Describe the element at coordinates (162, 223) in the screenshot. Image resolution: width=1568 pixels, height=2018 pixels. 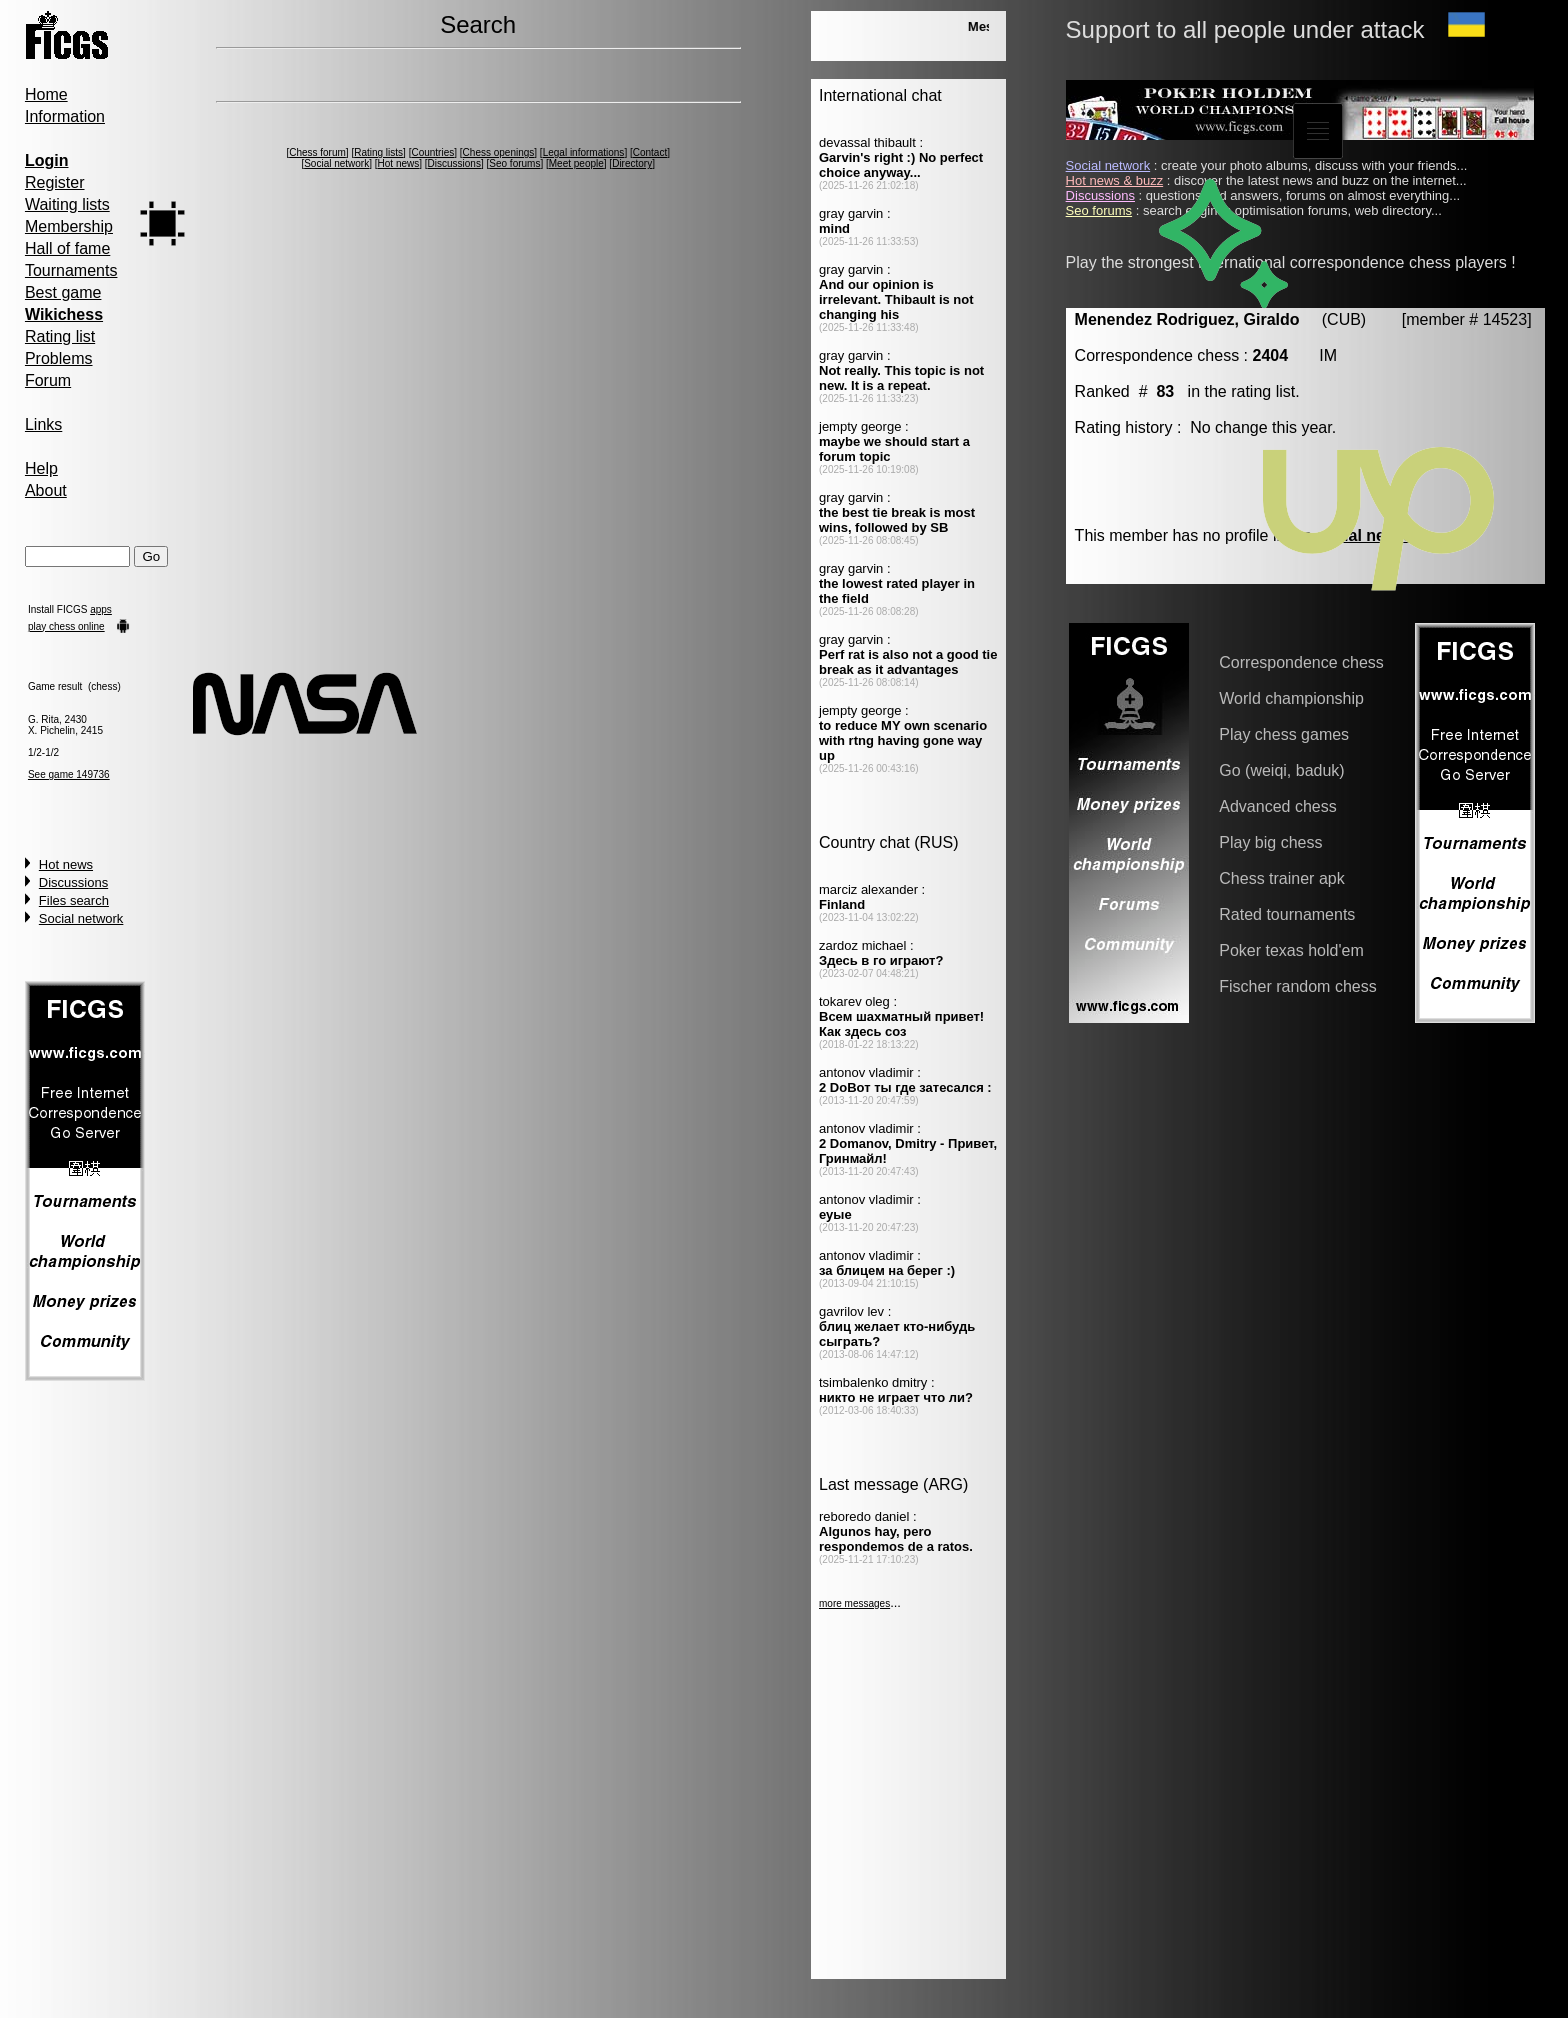
I see `select or edit an artboard` at that location.